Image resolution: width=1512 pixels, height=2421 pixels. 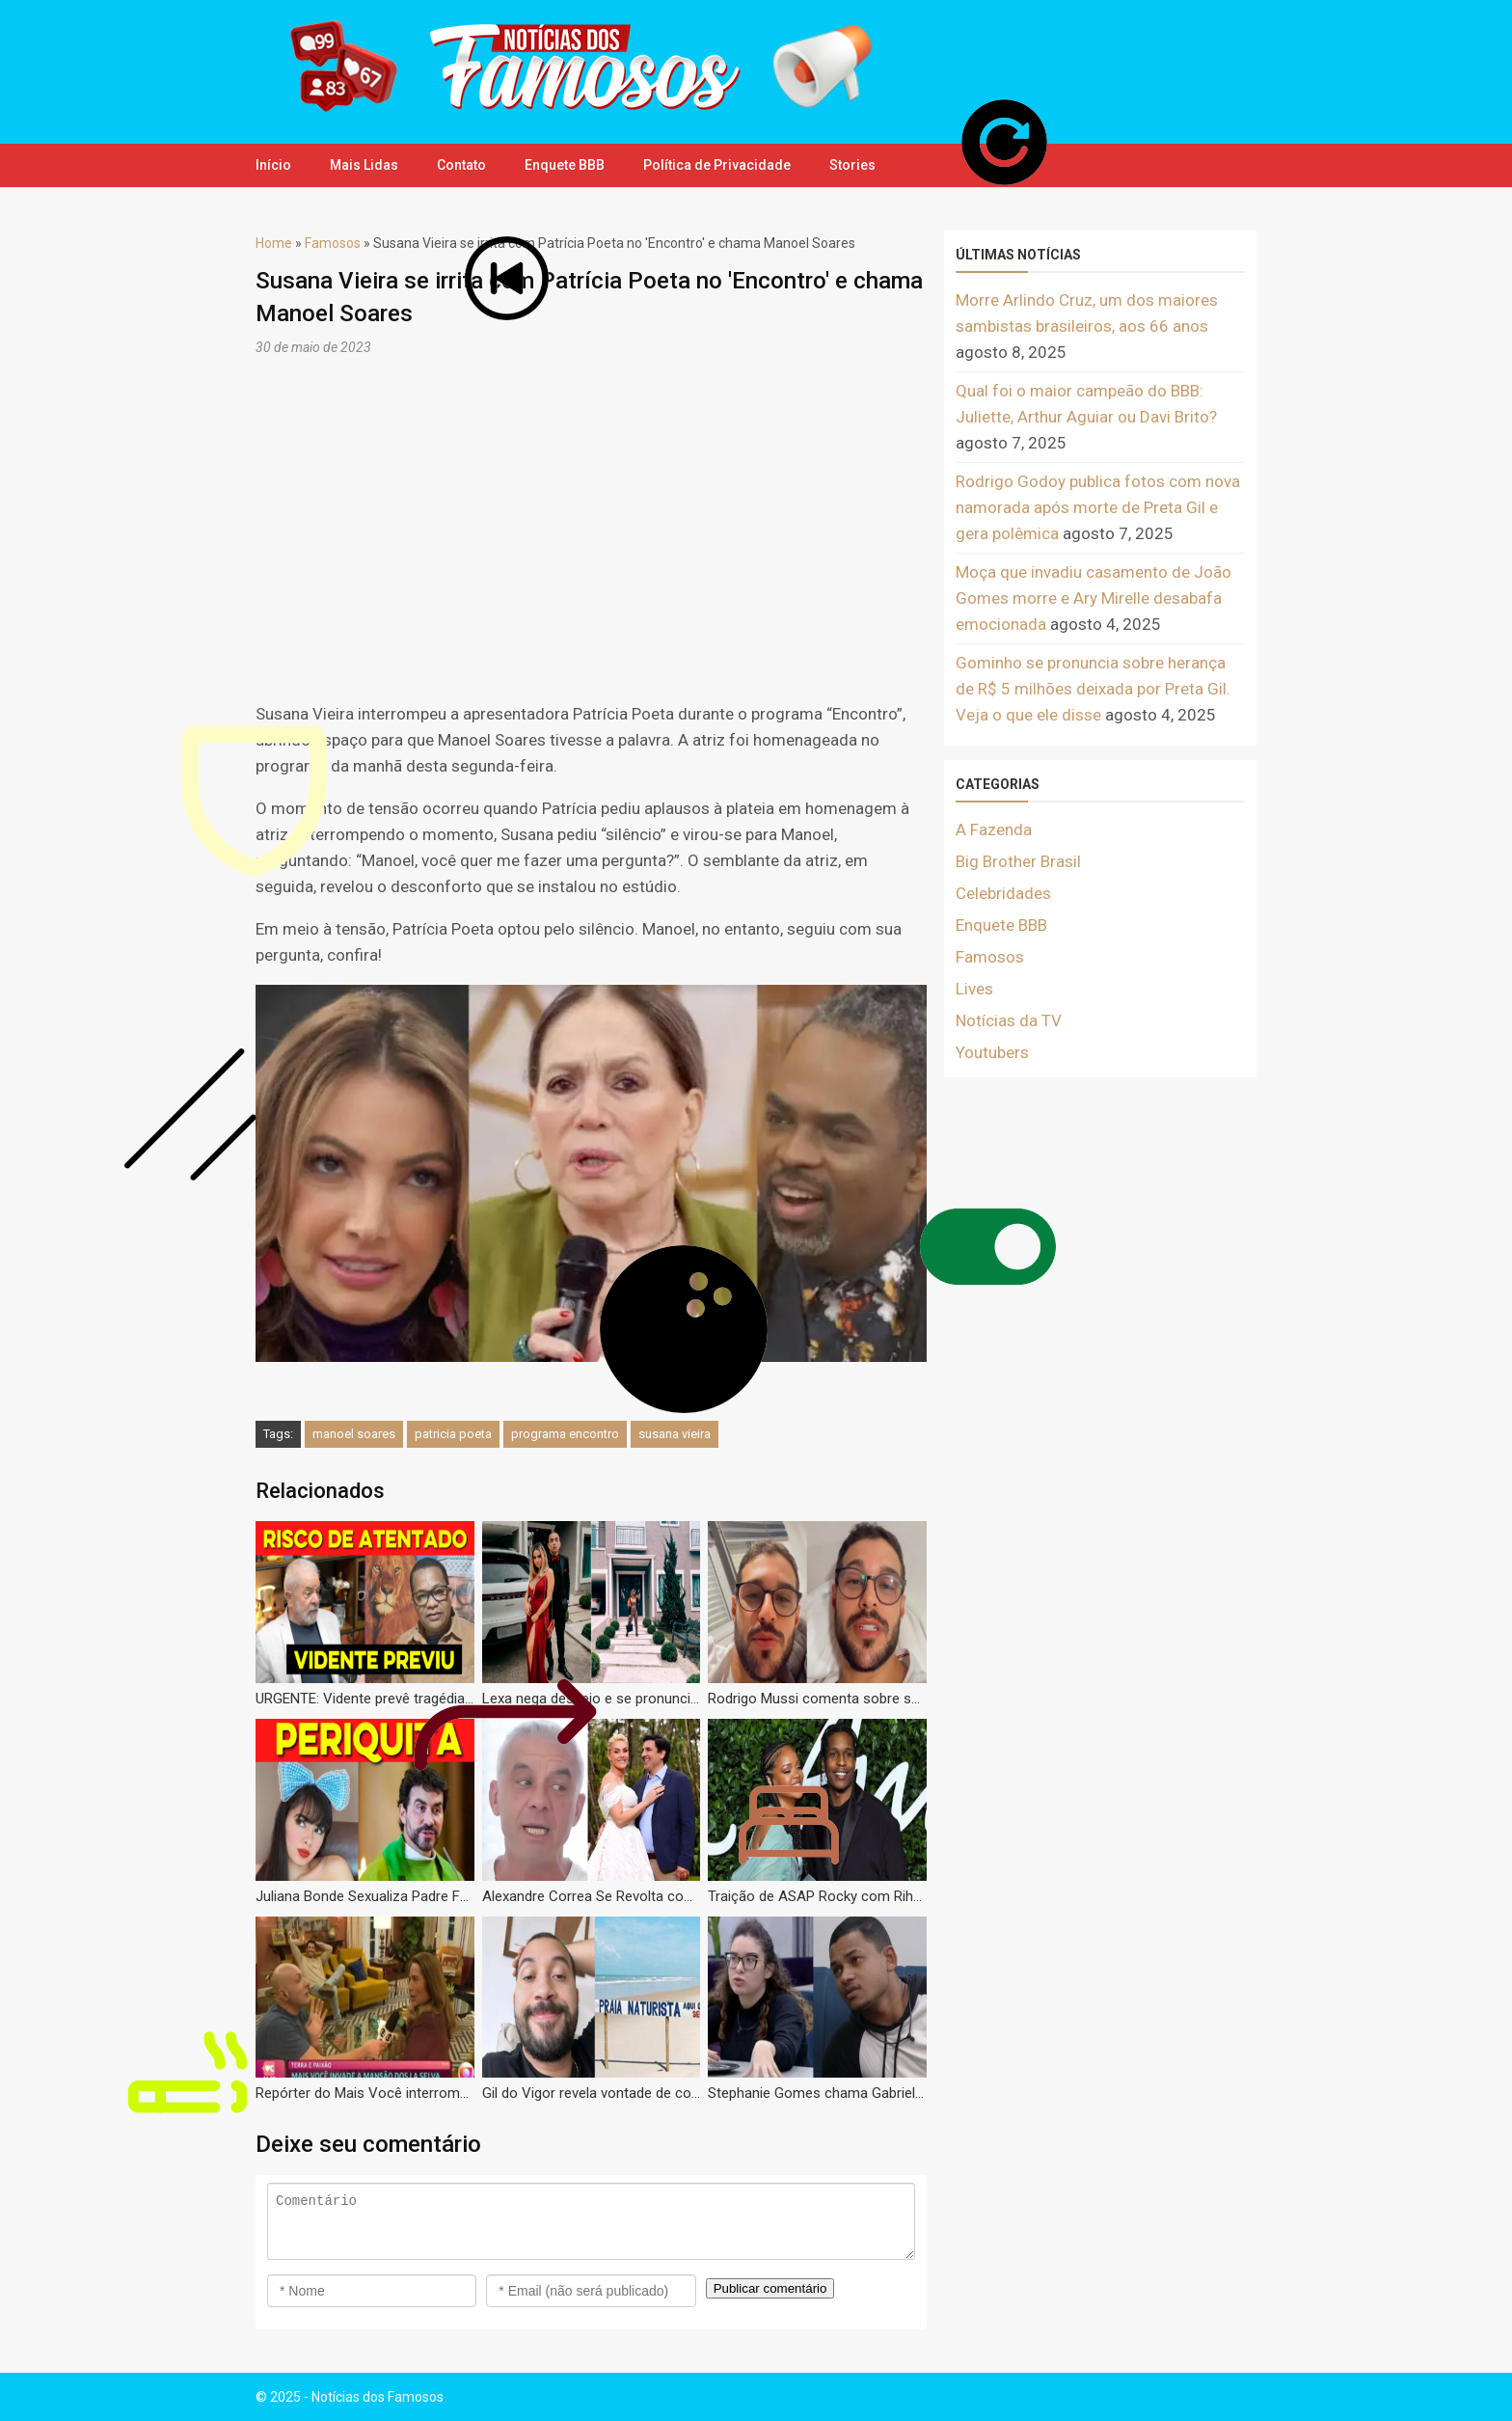 What do you see at coordinates (254, 792) in the screenshot?
I see `access security or privacy settings` at bounding box center [254, 792].